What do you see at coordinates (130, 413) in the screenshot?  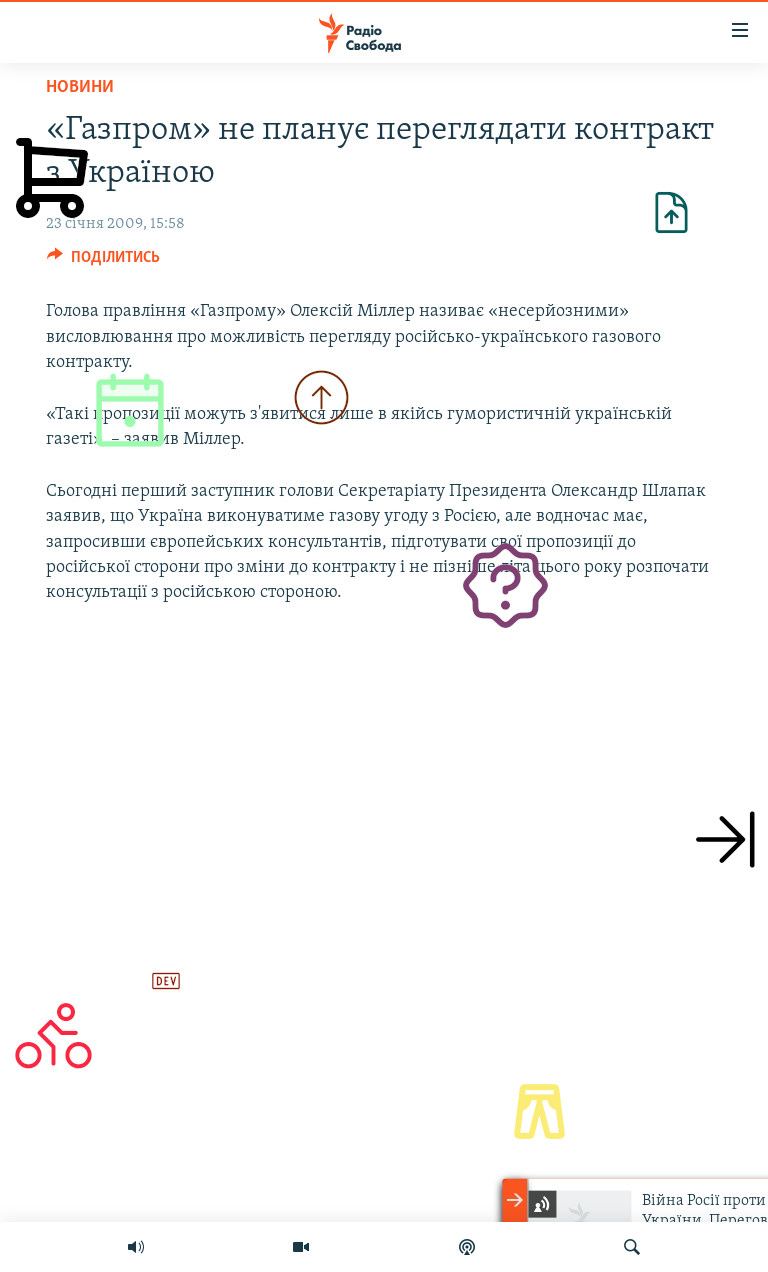 I see `calendar event or reminder indicator` at bounding box center [130, 413].